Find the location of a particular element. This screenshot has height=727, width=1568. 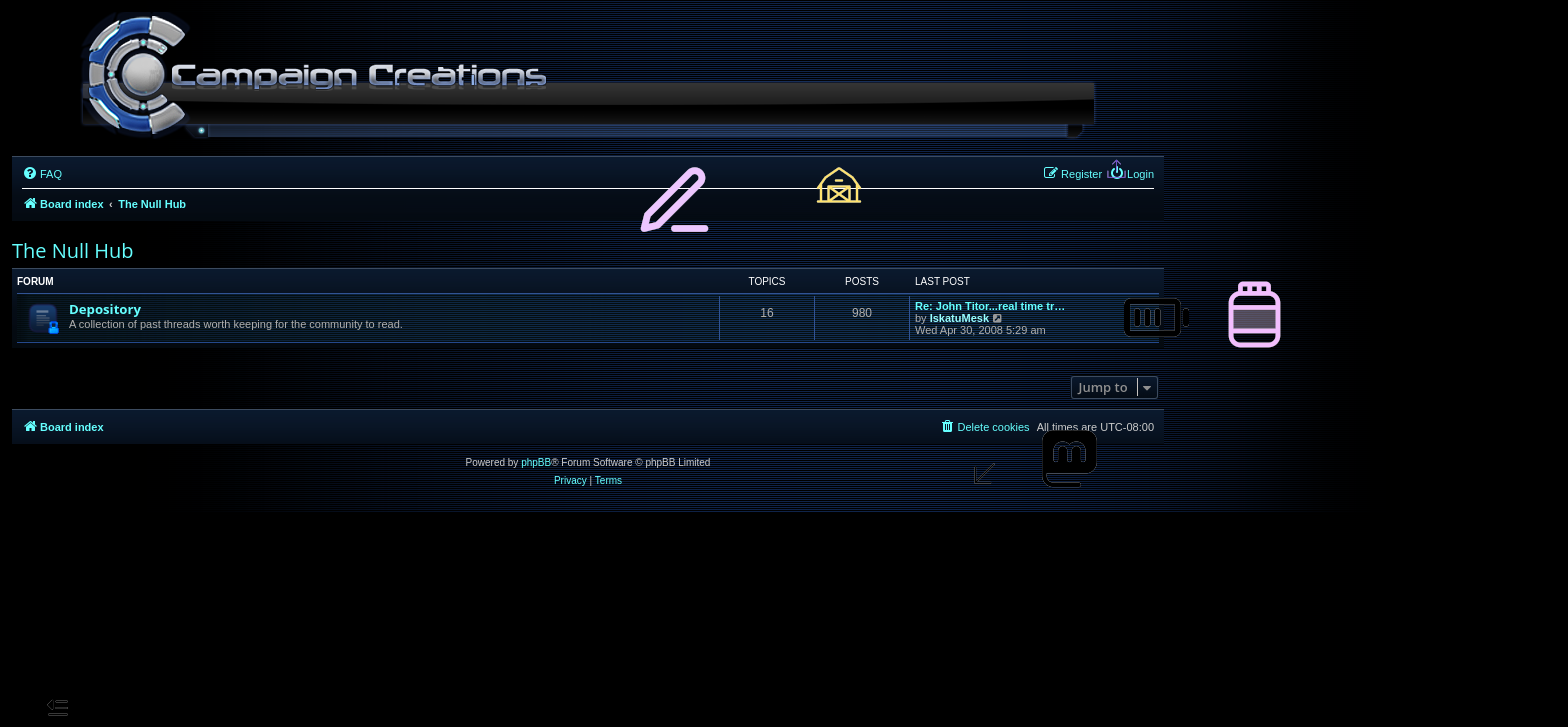

access farm or agricultural settings is located at coordinates (839, 188).